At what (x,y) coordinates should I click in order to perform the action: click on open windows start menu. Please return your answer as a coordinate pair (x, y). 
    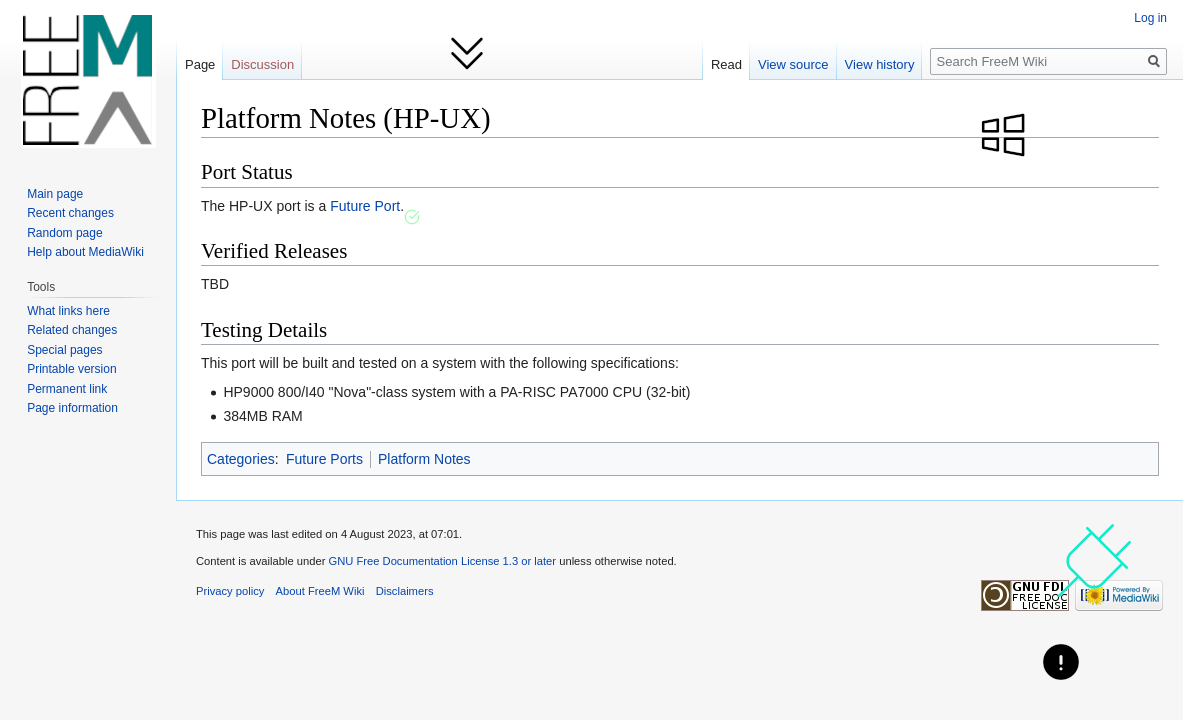
    Looking at the image, I should click on (1005, 135).